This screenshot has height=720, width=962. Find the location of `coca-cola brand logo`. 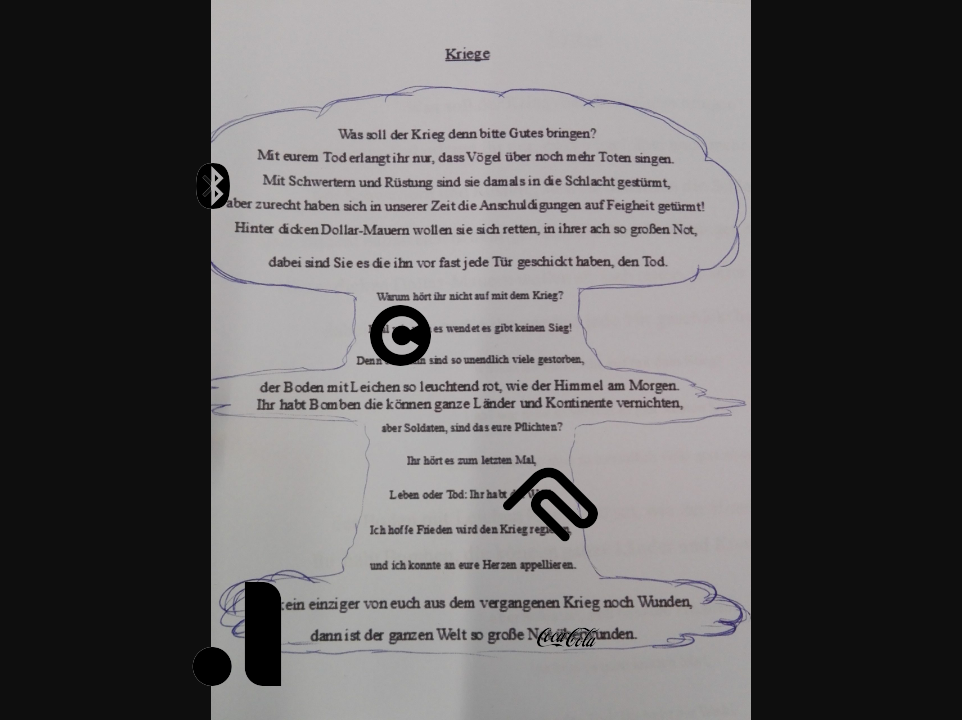

coca-cola brand logo is located at coordinates (568, 637).